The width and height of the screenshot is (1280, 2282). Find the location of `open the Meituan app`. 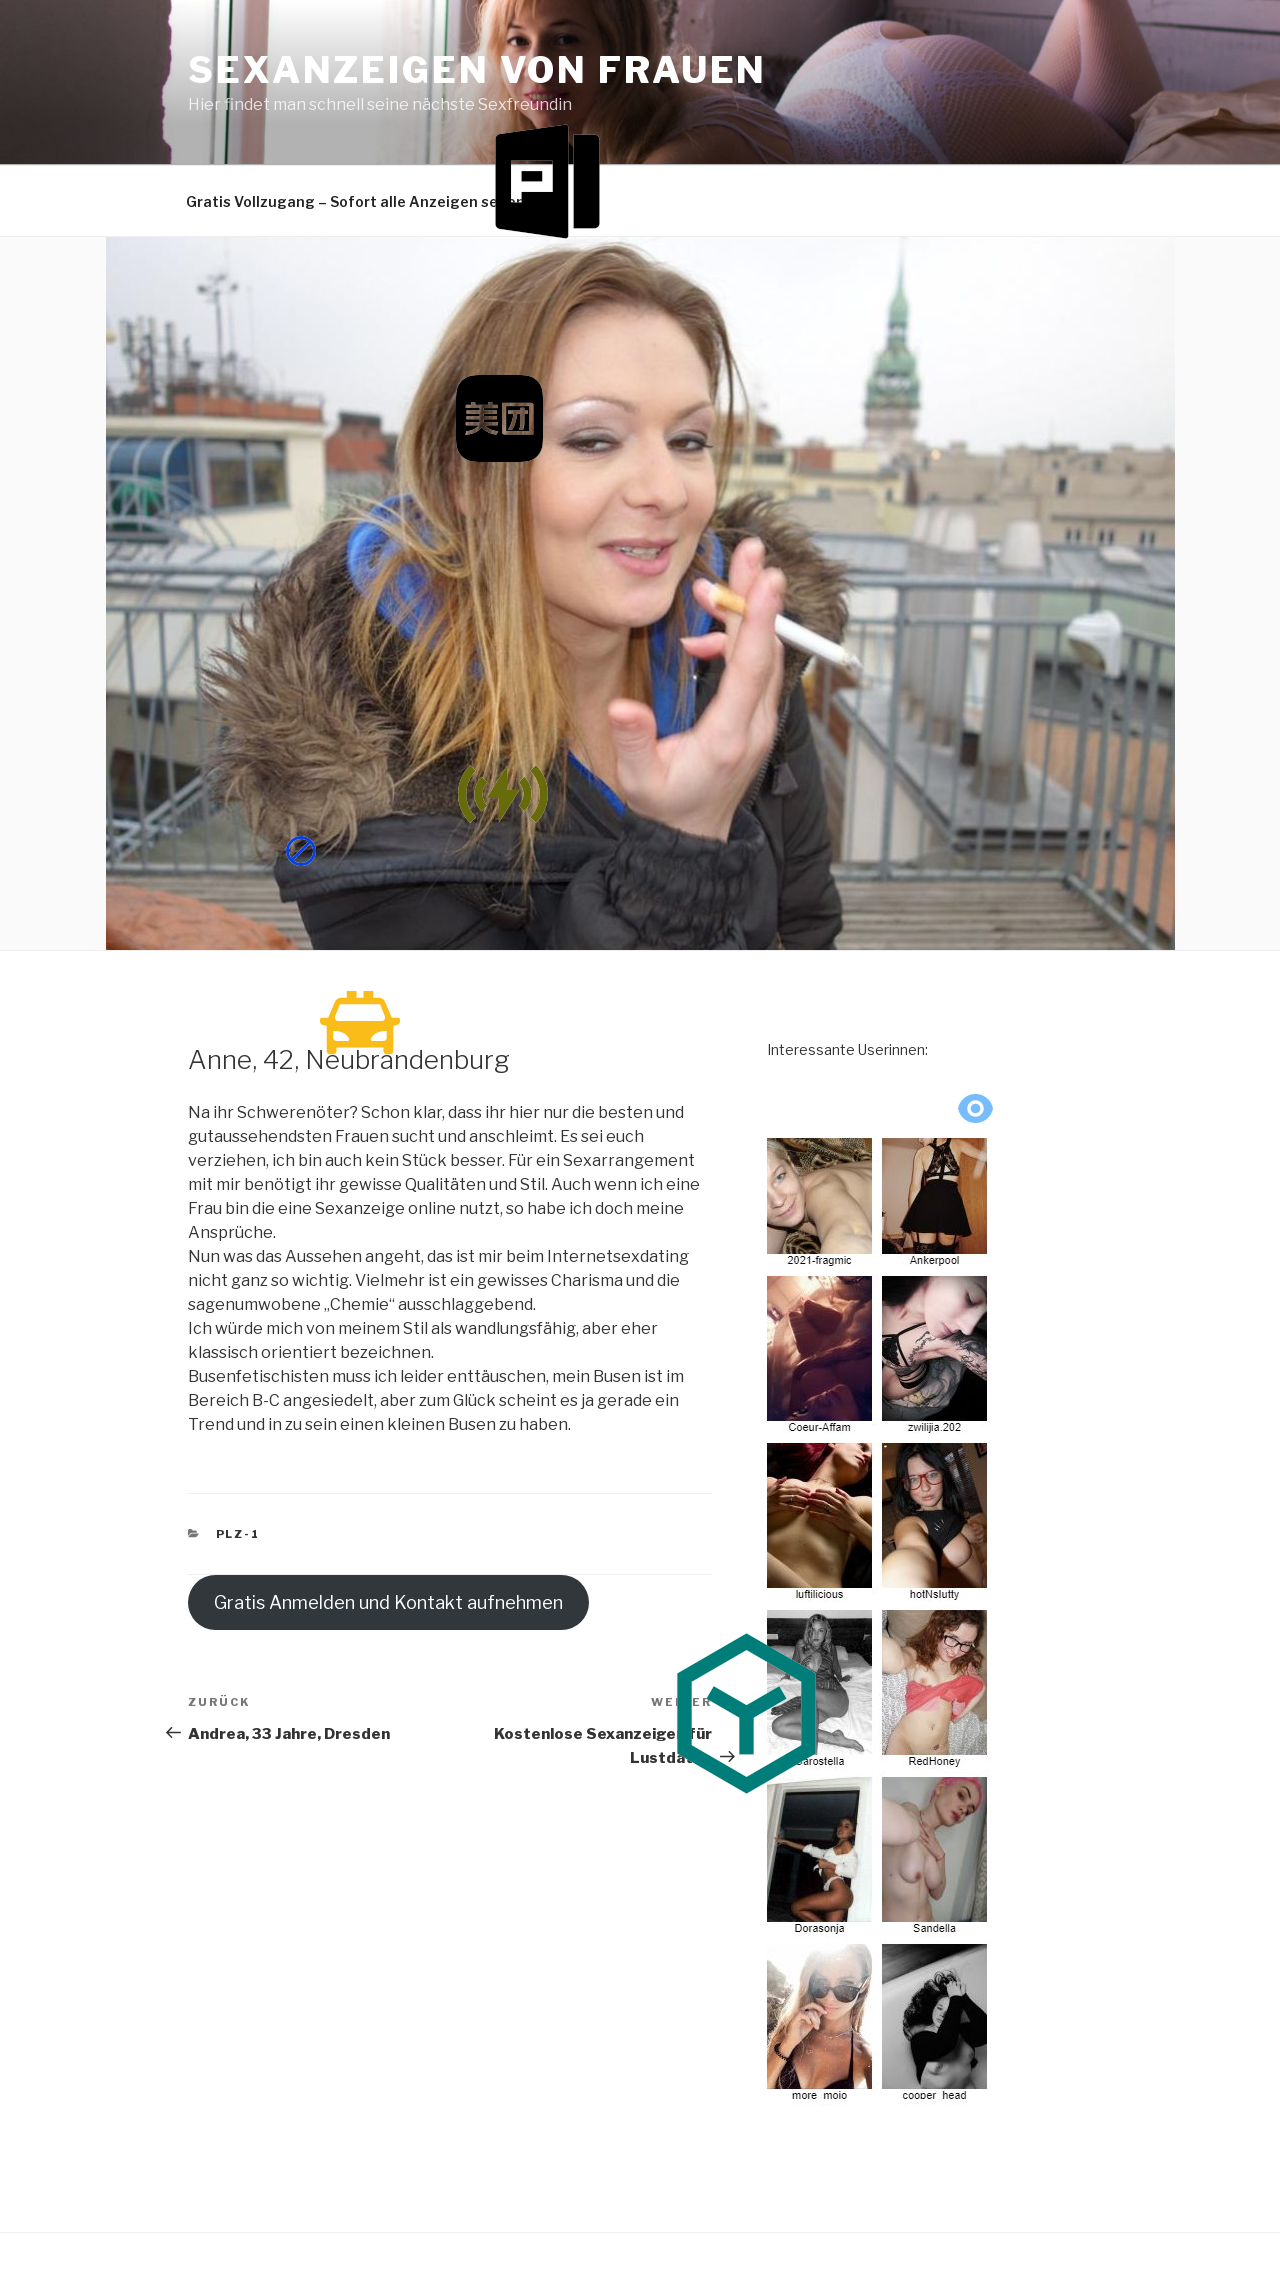

open the Meituan app is located at coordinates (499, 418).